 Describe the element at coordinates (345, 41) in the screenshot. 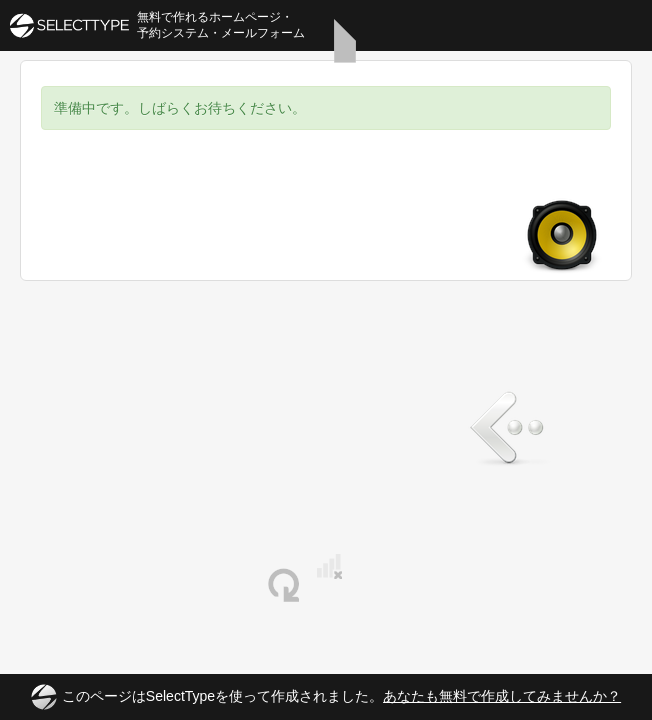

I see `start text selection from the right side` at that location.